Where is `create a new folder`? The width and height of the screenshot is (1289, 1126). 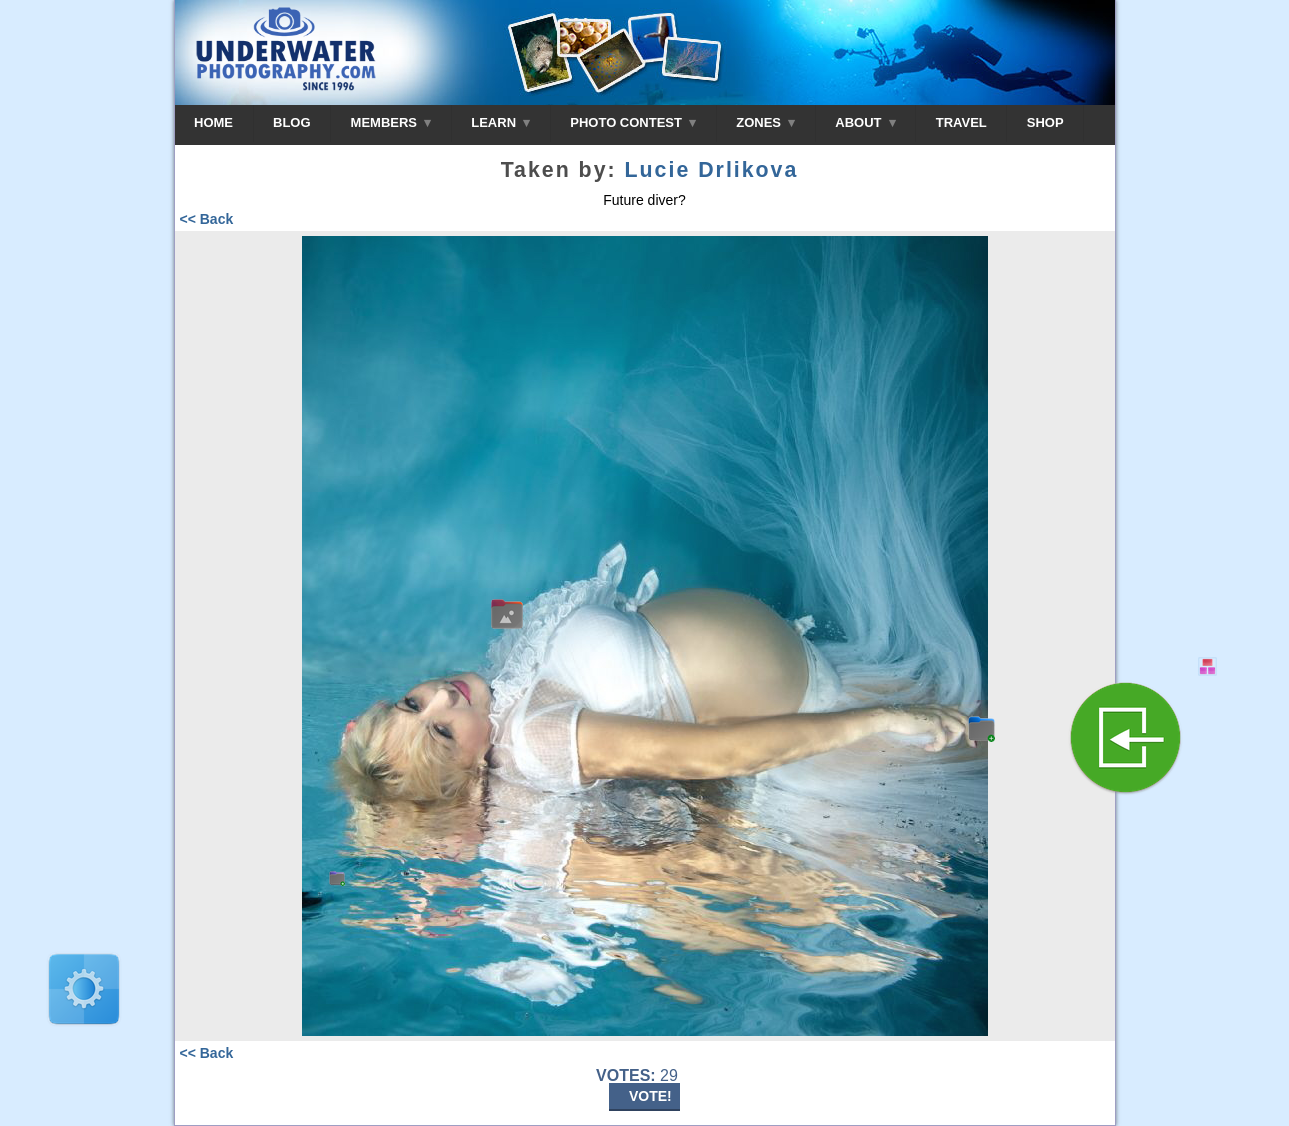
create a new folder is located at coordinates (337, 878).